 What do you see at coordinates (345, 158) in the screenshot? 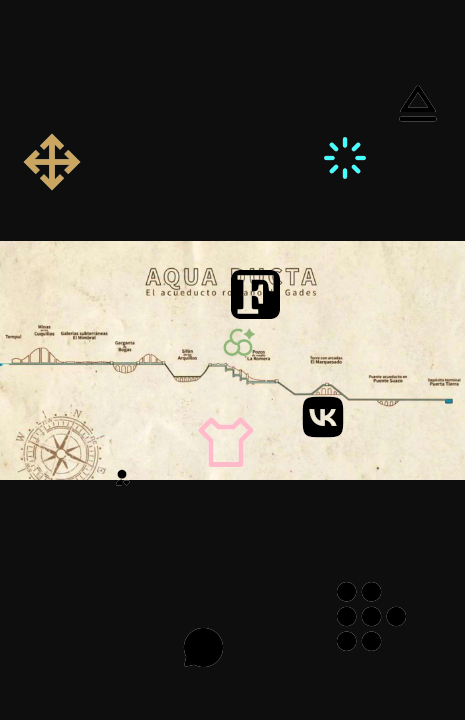
I see `loading content in progress` at bounding box center [345, 158].